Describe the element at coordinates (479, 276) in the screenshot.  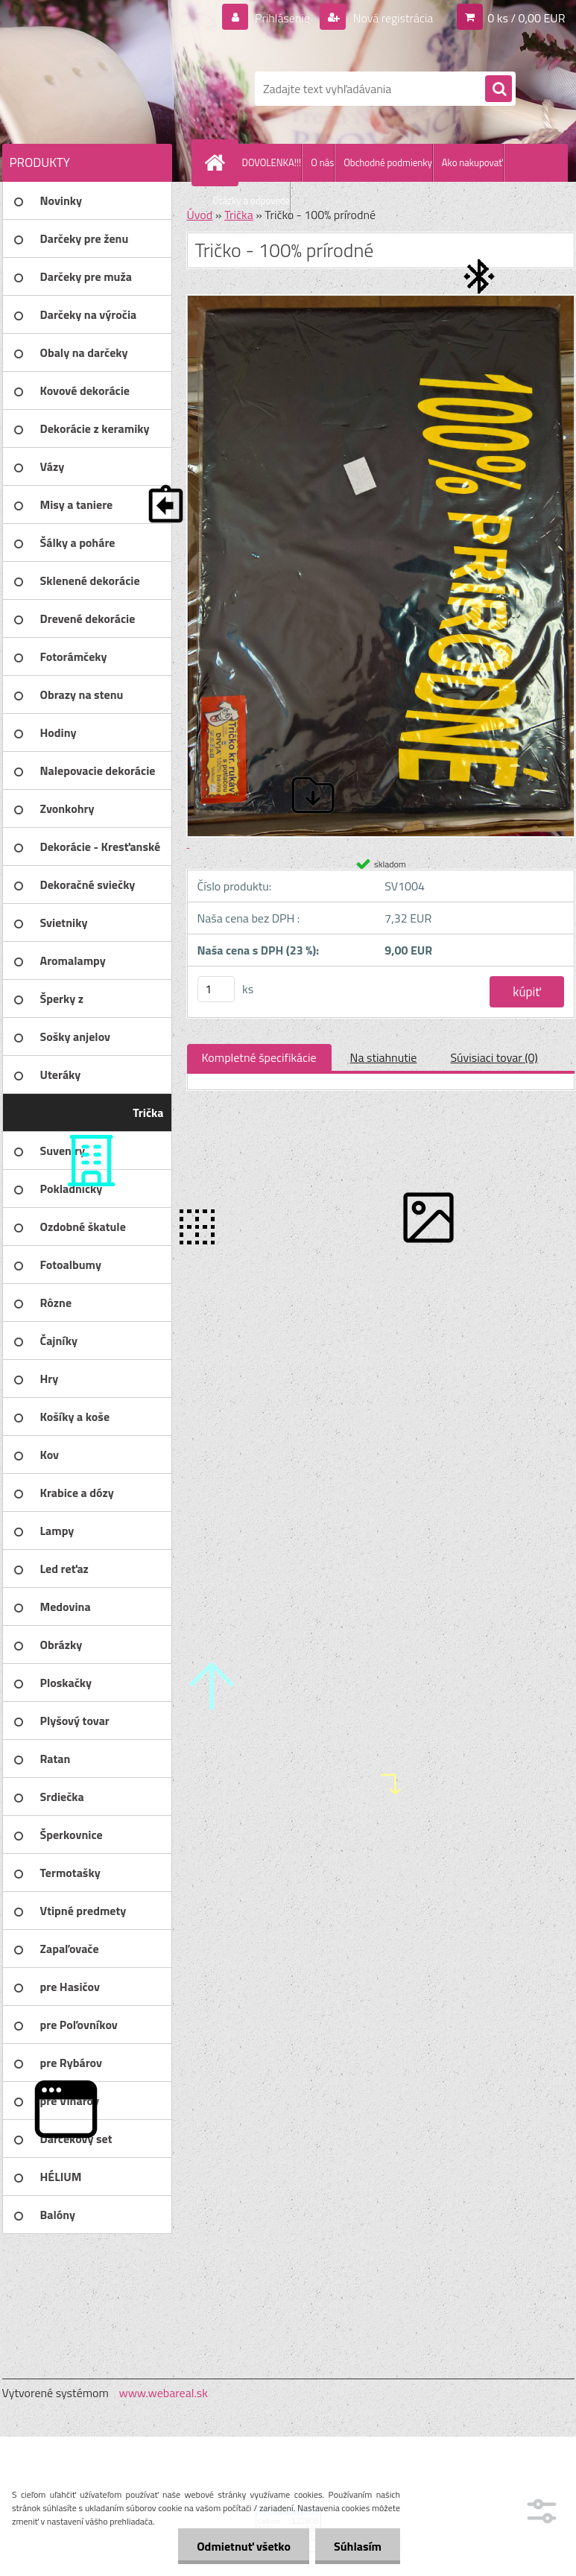
I see `indicates bluetooth is connected to a device` at that location.